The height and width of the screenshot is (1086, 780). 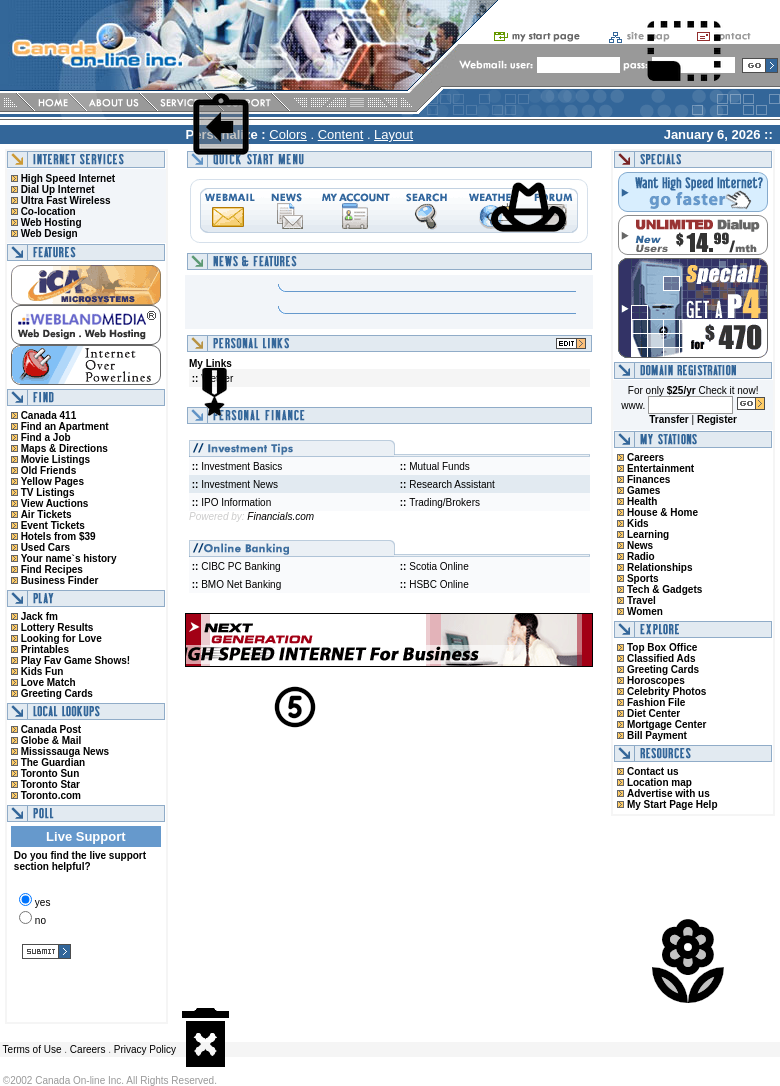 I want to click on select cowboy hat avatar or profile icon, so click(x=528, y=209).